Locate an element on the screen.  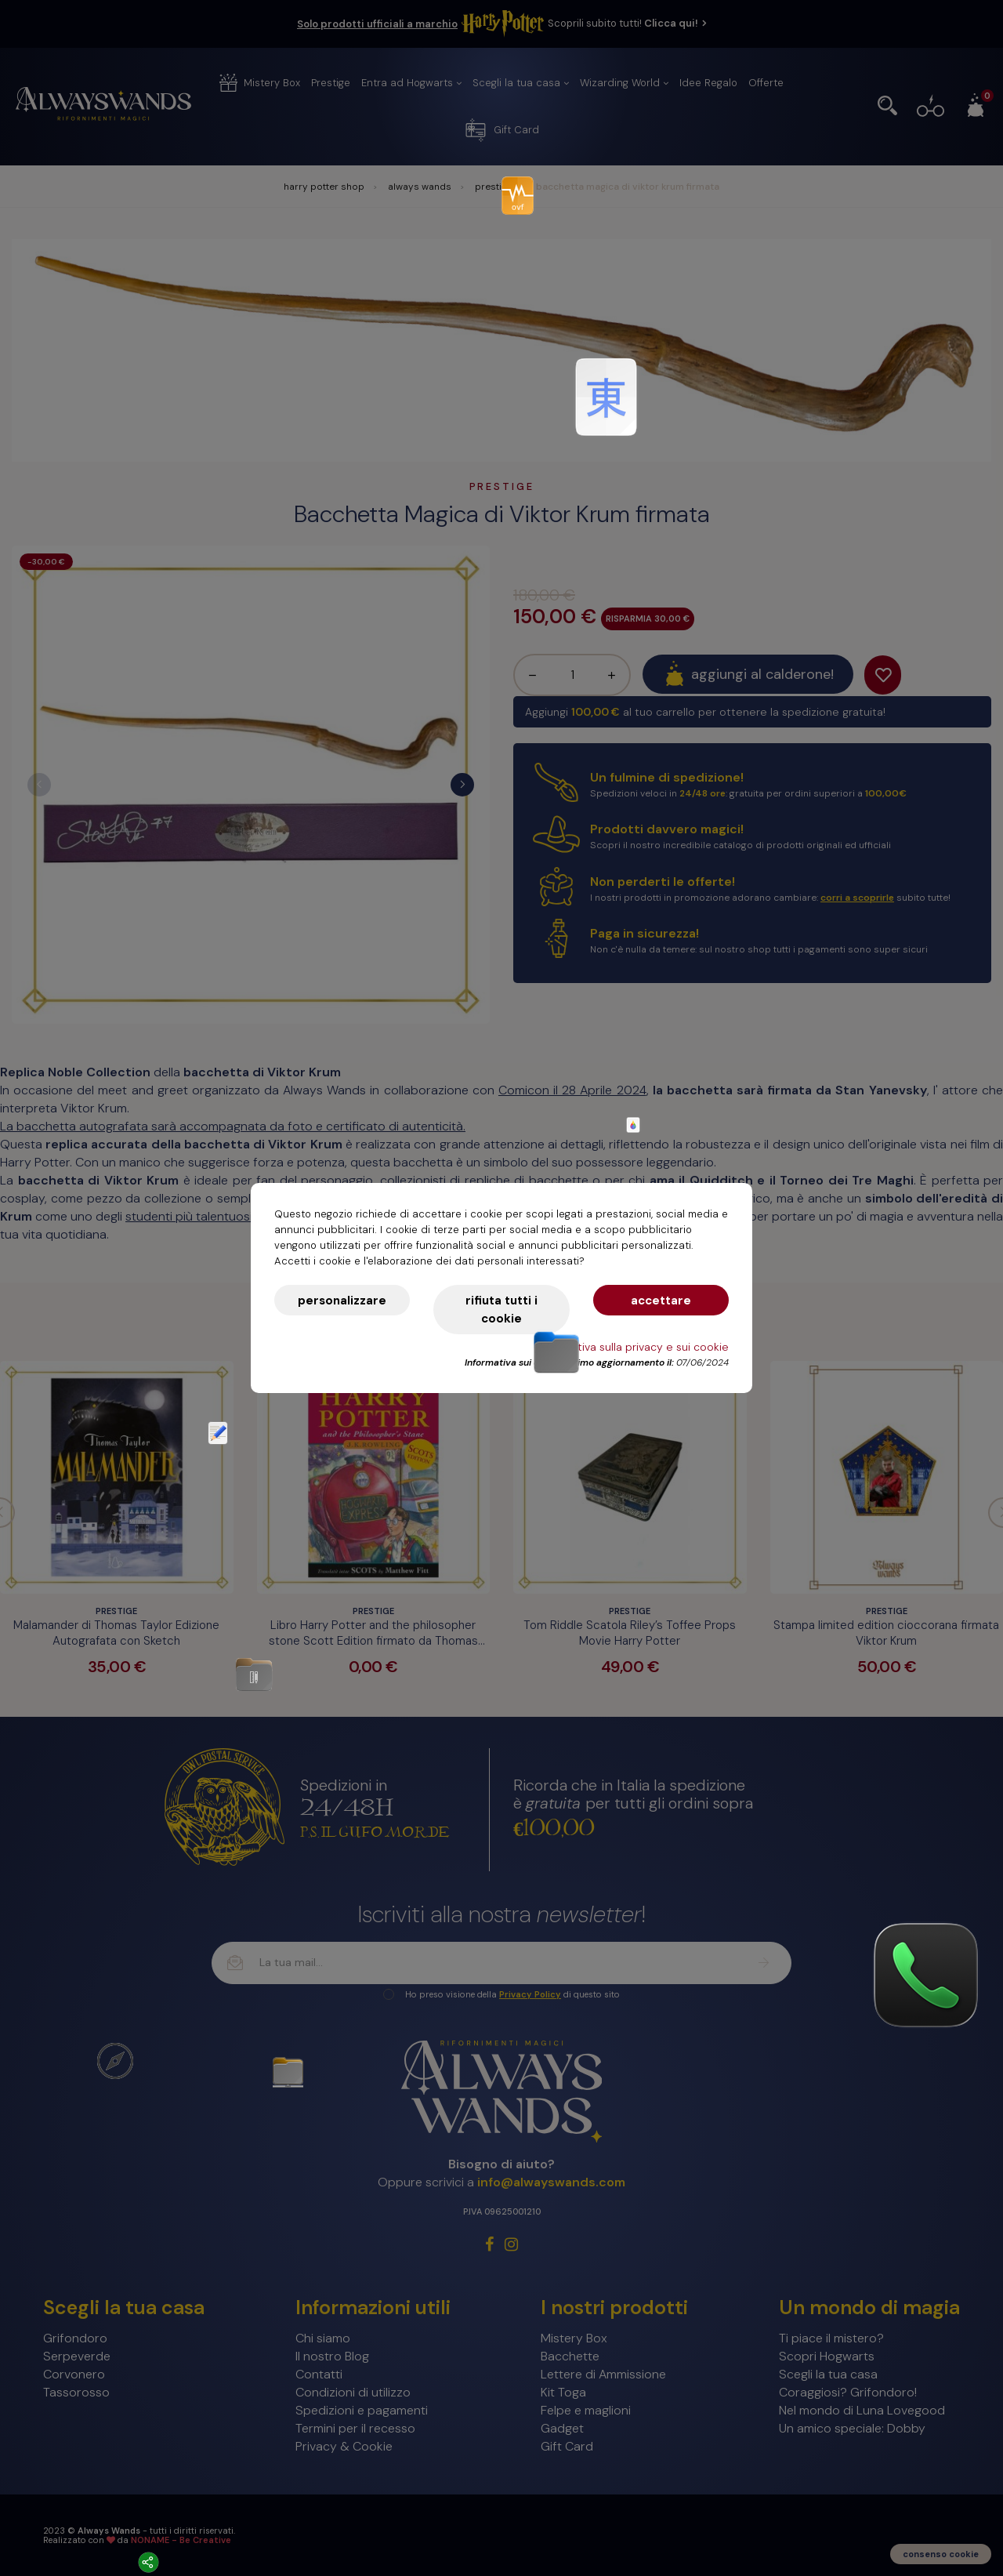
open a folder or directory is located at coordinates (556, 1352).